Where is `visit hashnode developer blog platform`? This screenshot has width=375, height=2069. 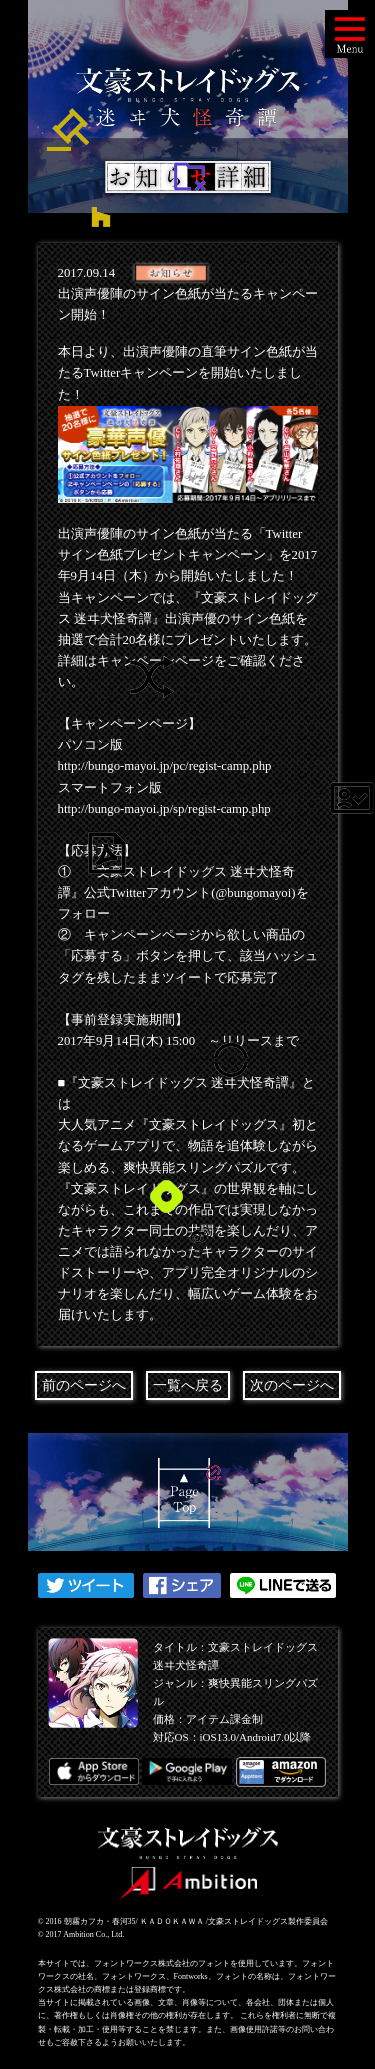 visit hashnode developer blog platform is located at coordinates (166, 1196).